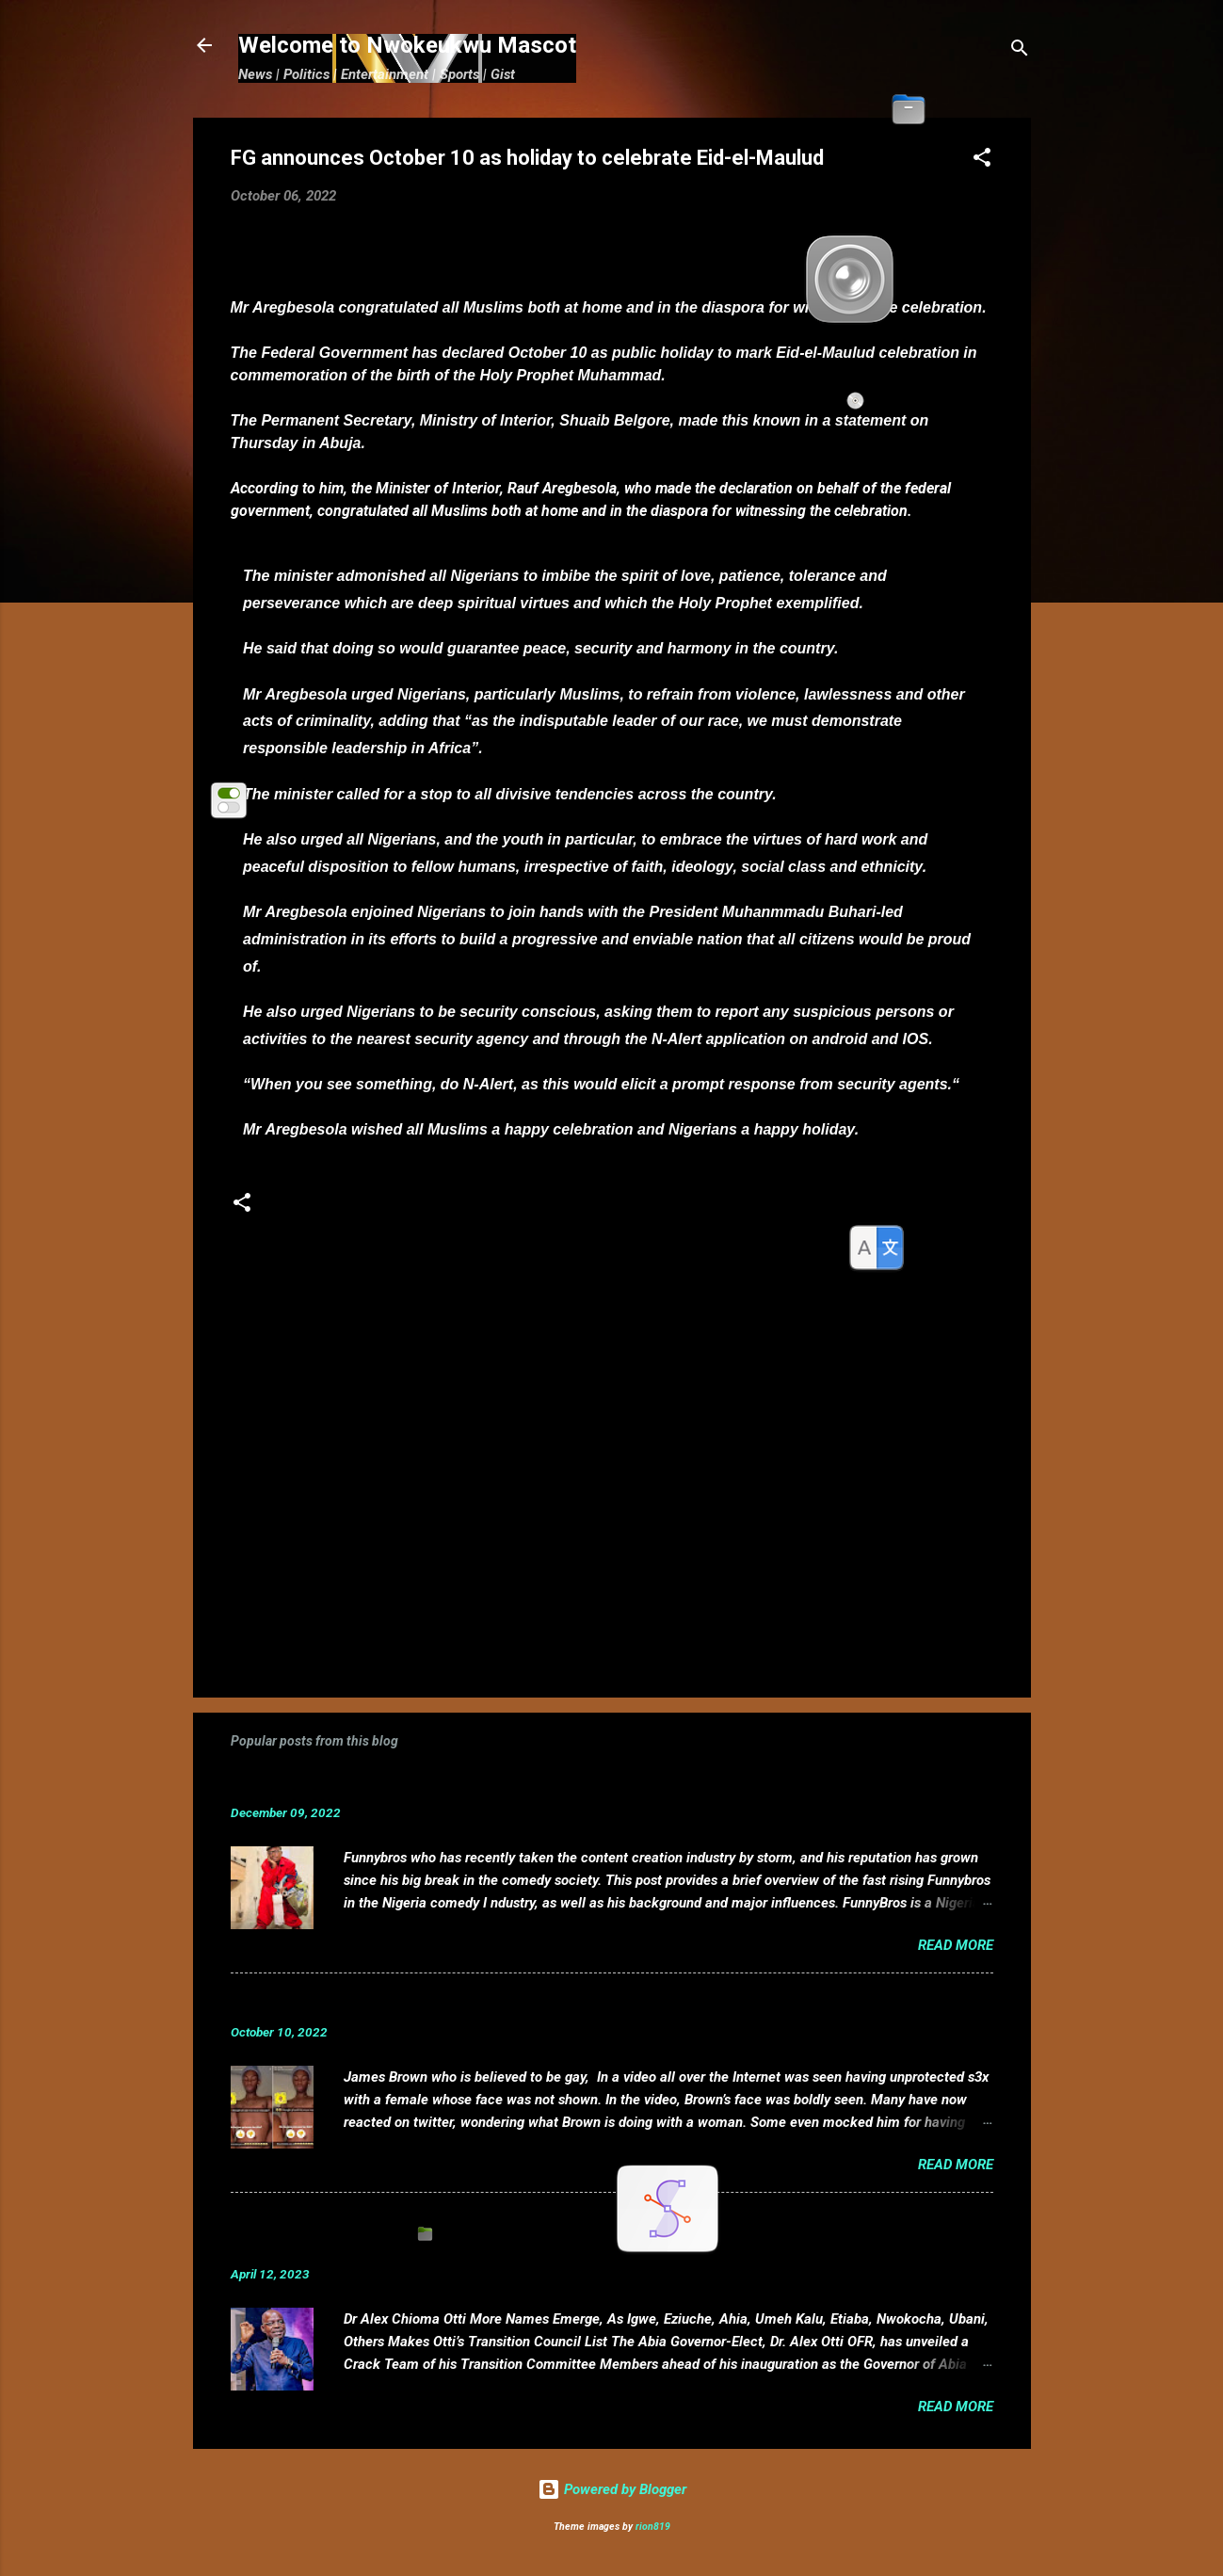 The image size is (1223, 2576). What do you see at coordinates (668, 2205) in the screenshot?
I see `an SVG vector image file` at bounding box center [668, 2205].